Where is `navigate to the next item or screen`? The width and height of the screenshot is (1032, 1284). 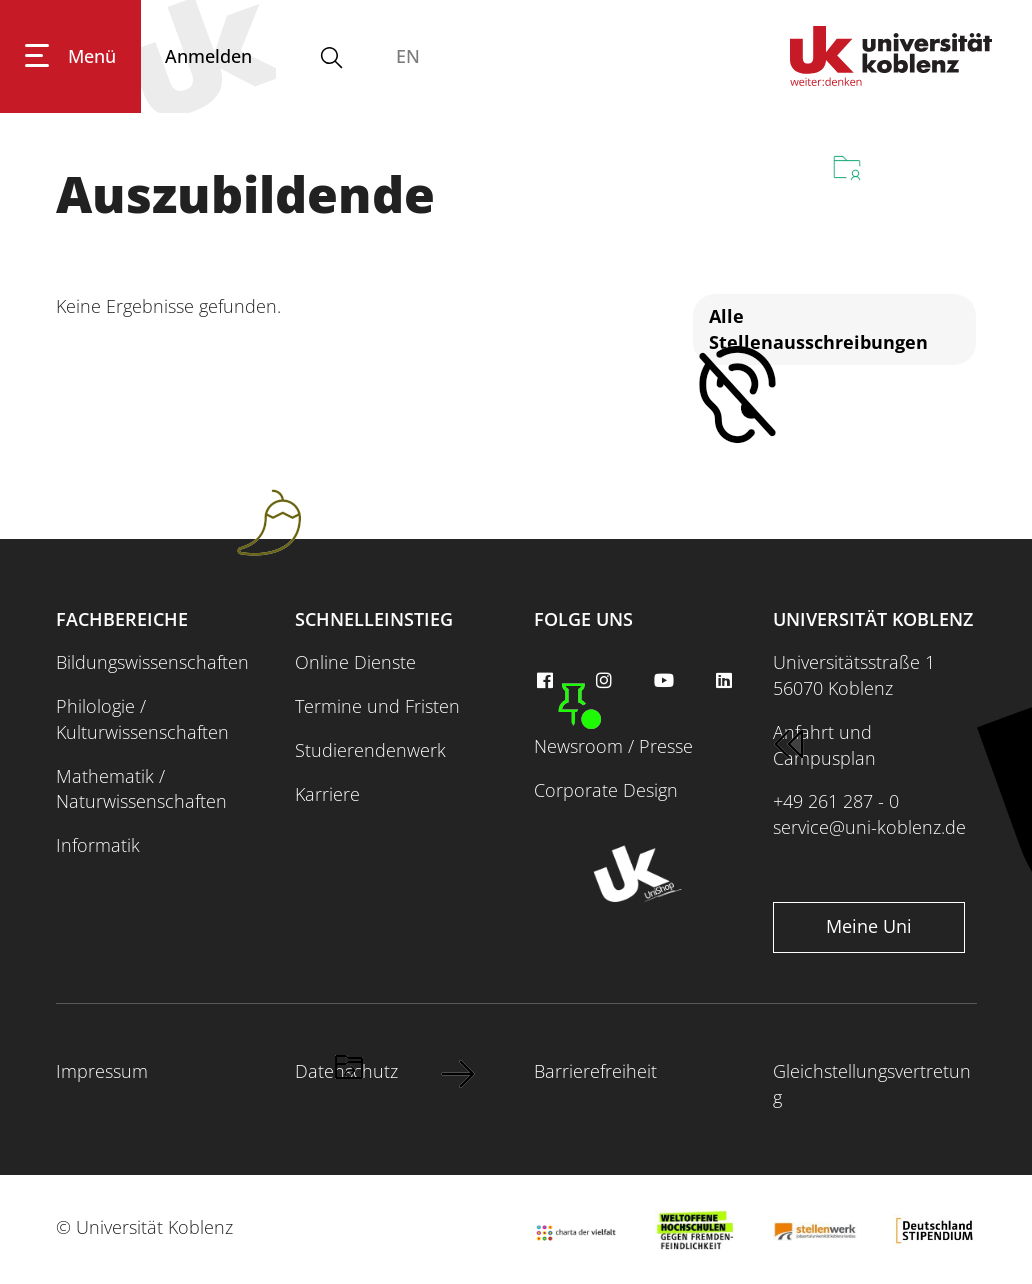
navigate to the next item or screen is located at coordinates (458, 1074).